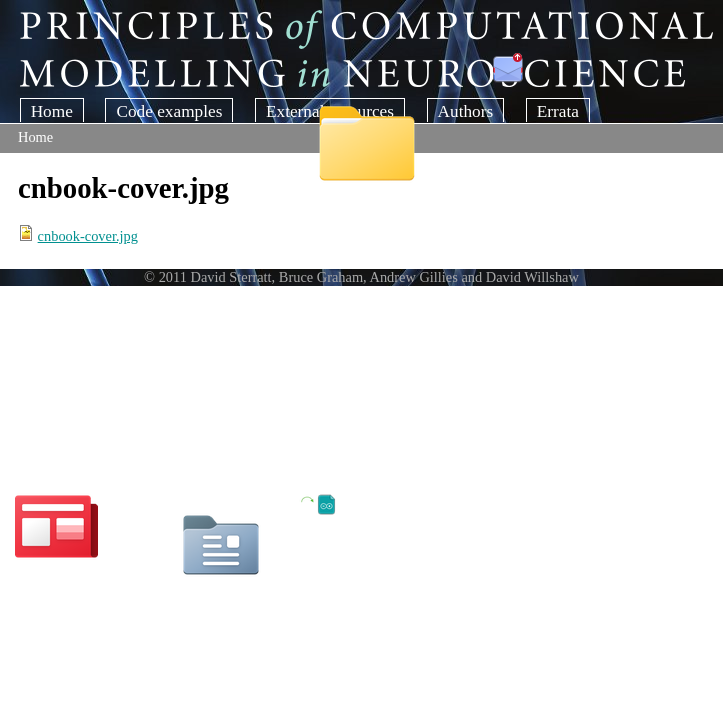 Image resolution: width=723 pixels, height=720 pixels. What do you see at coordinates (326, 504) in the screenshot?
I see `an arduino source code file` at bounding box center [326, 504].